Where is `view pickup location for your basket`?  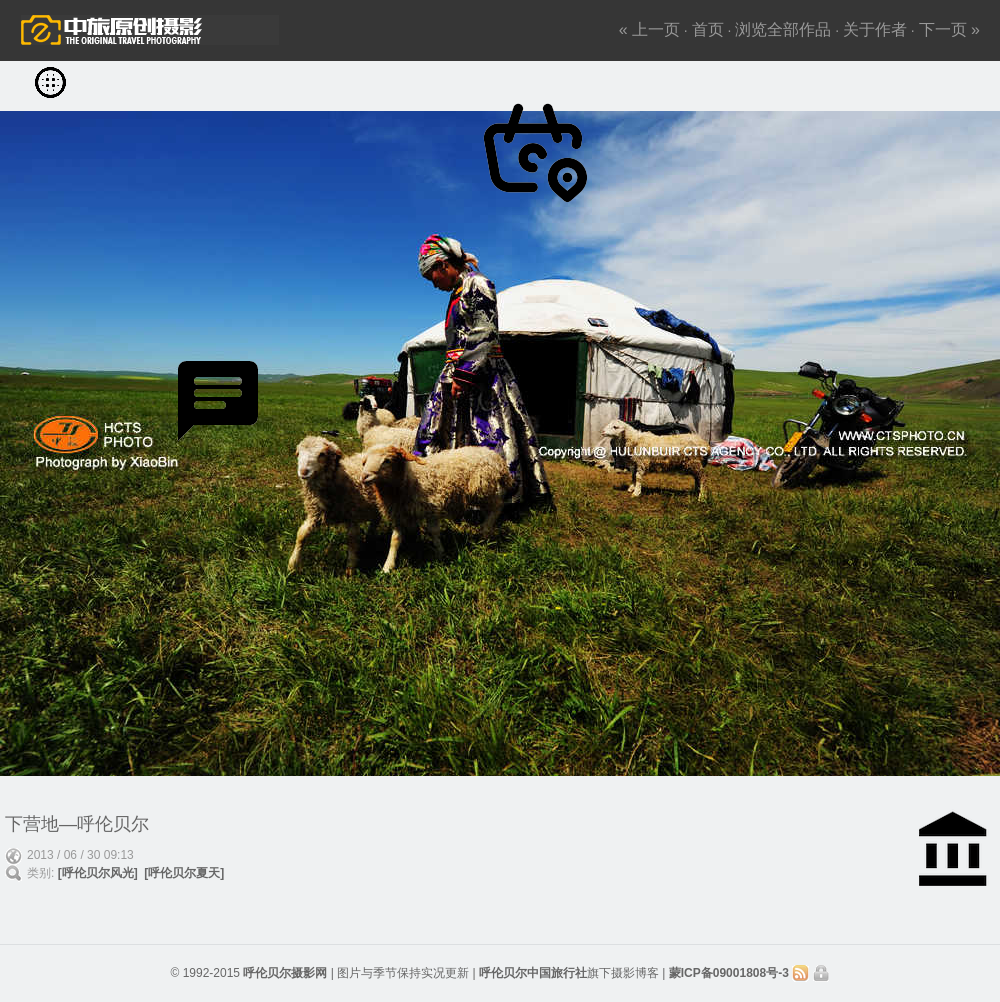
view pickup location for your basket is located at coordinates (533, 148).